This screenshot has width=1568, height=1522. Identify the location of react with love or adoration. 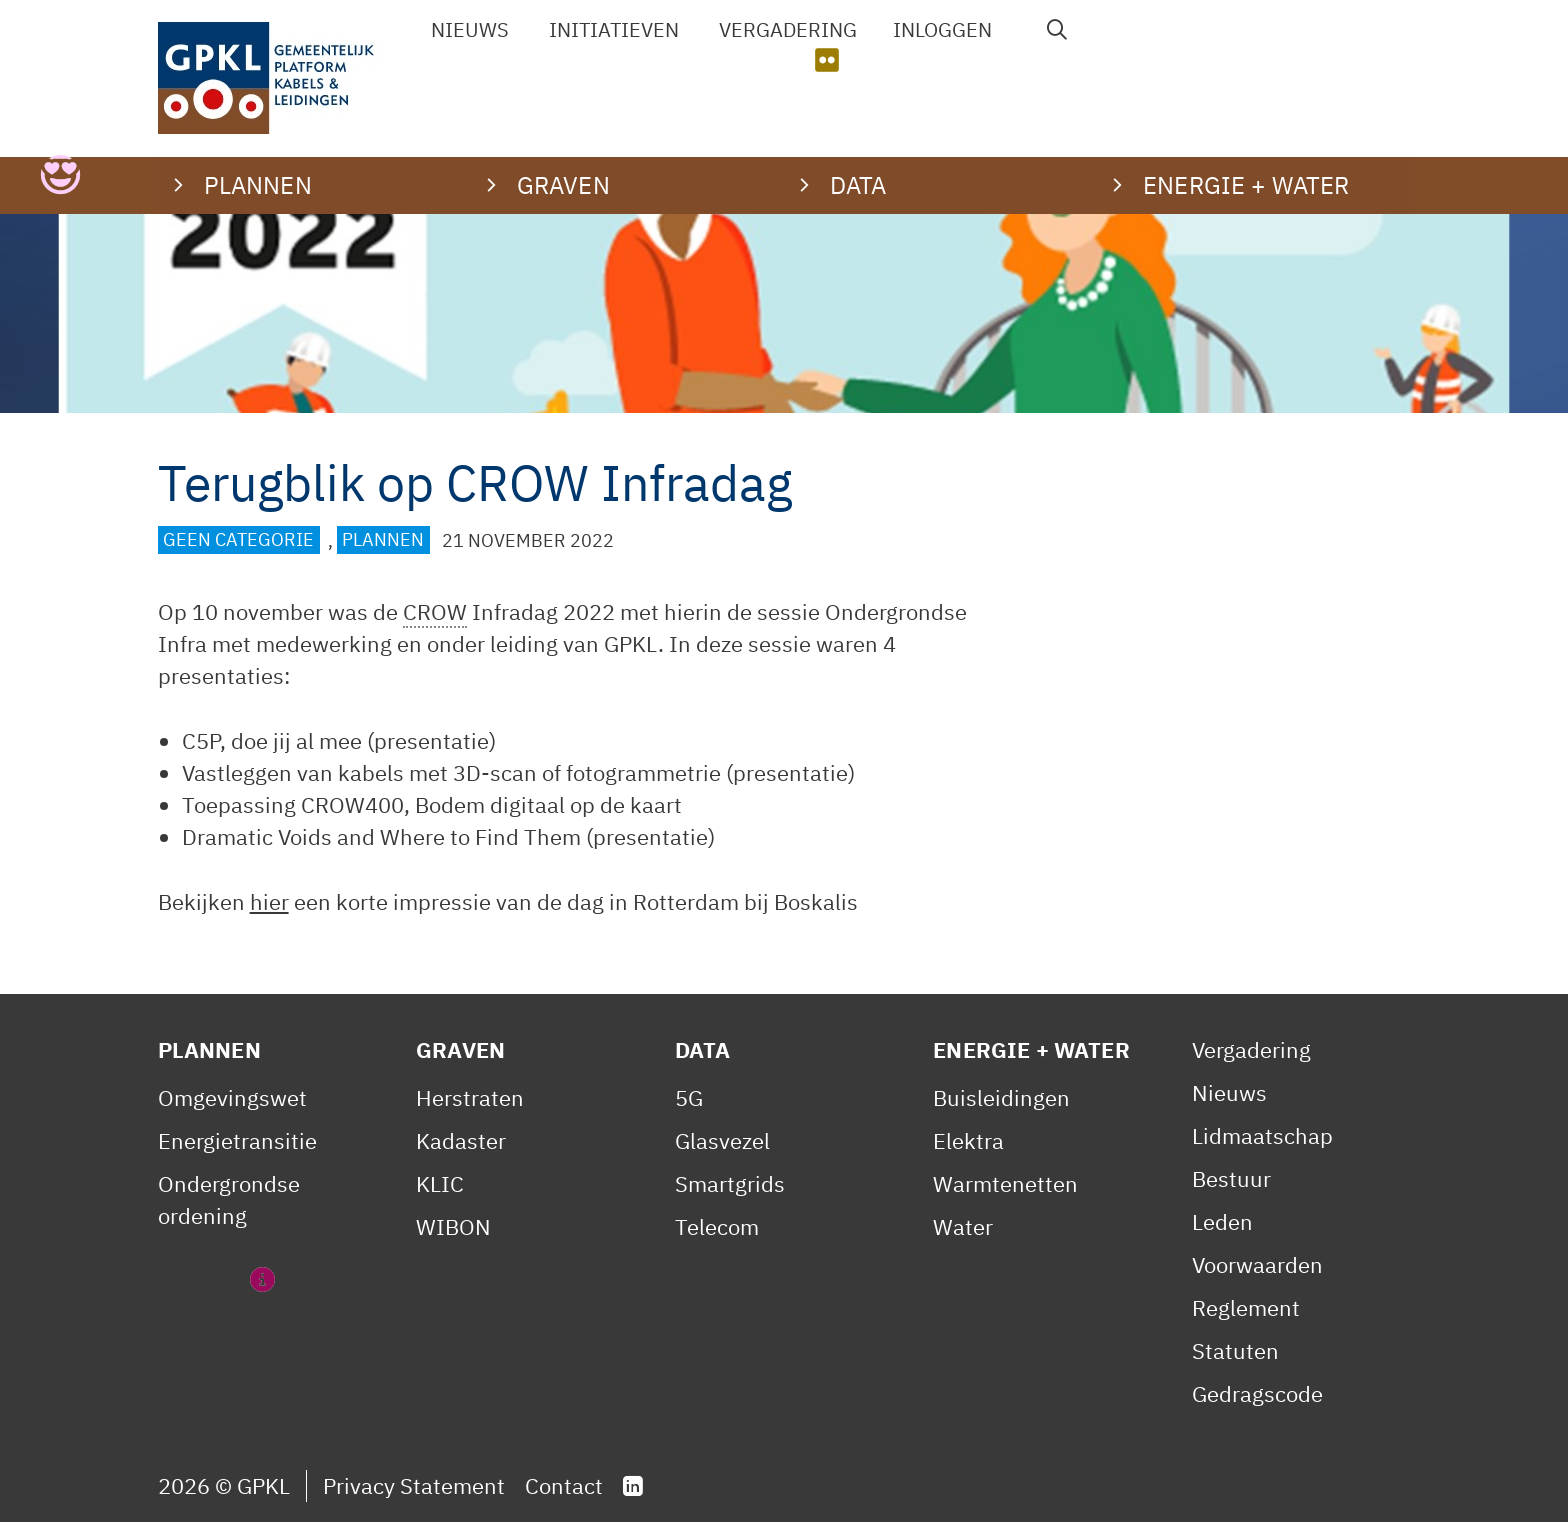
(60, 174).